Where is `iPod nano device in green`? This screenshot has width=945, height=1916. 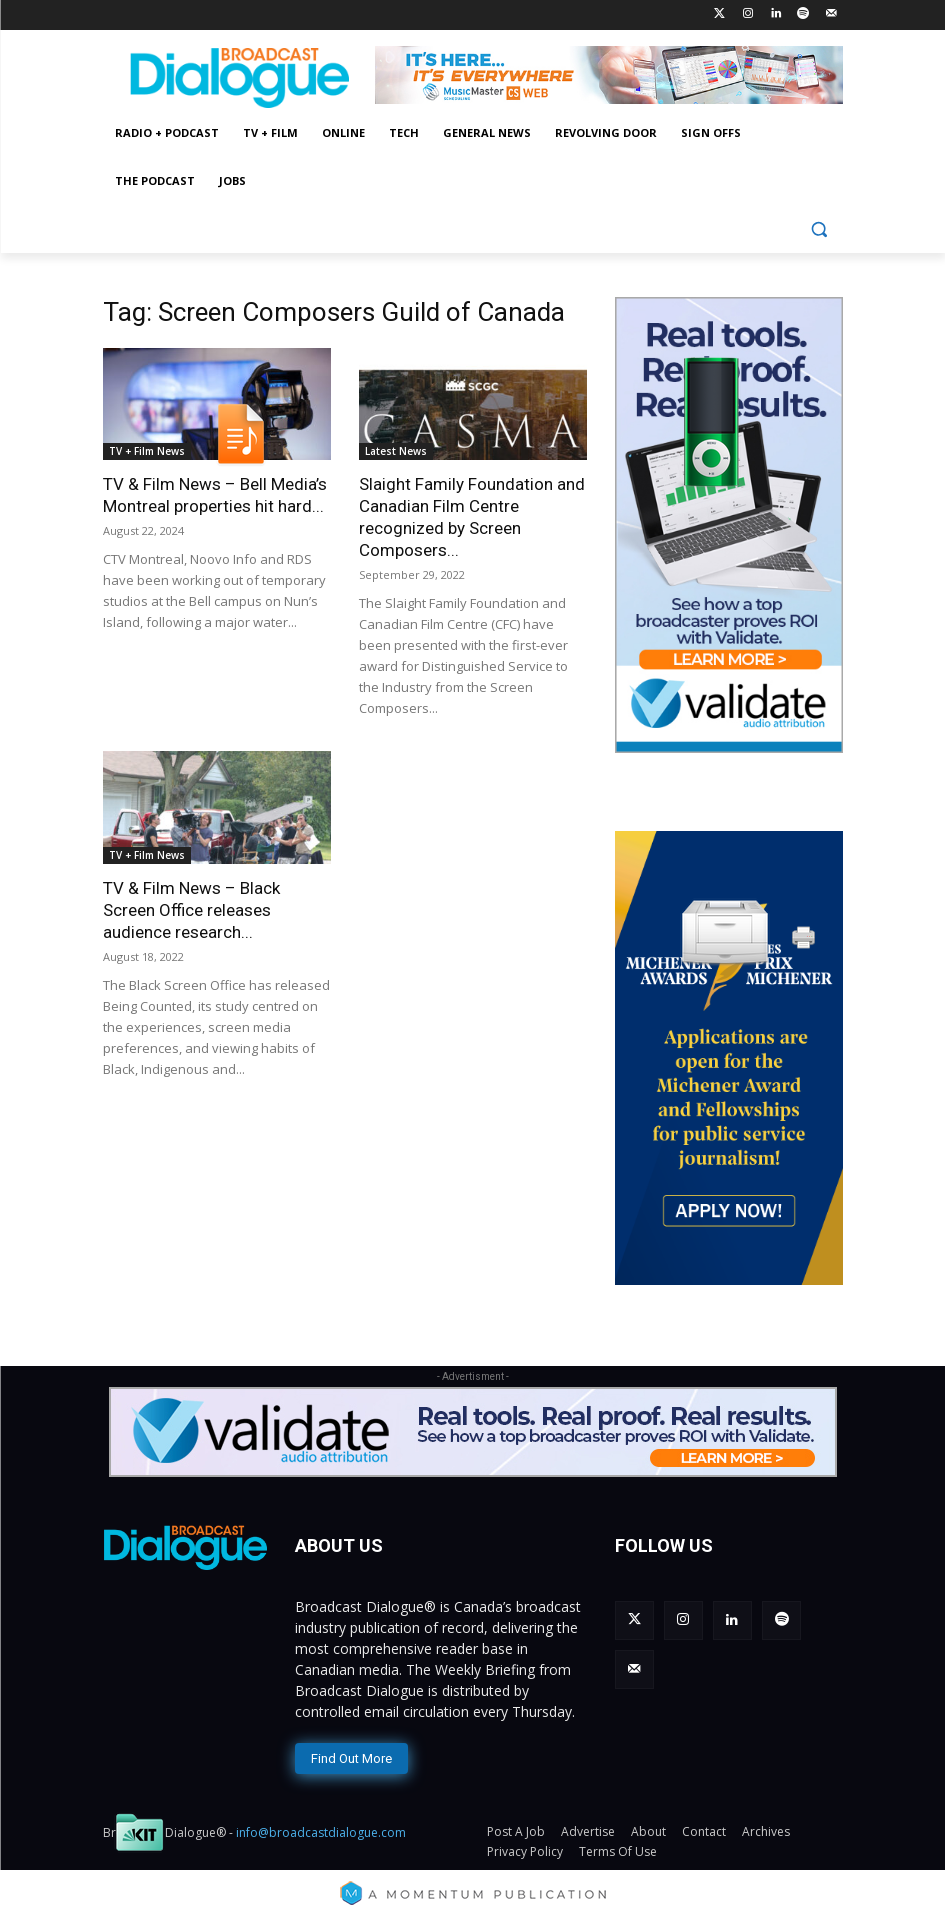
iPod nano device in green is located at coordinates (710, 423).